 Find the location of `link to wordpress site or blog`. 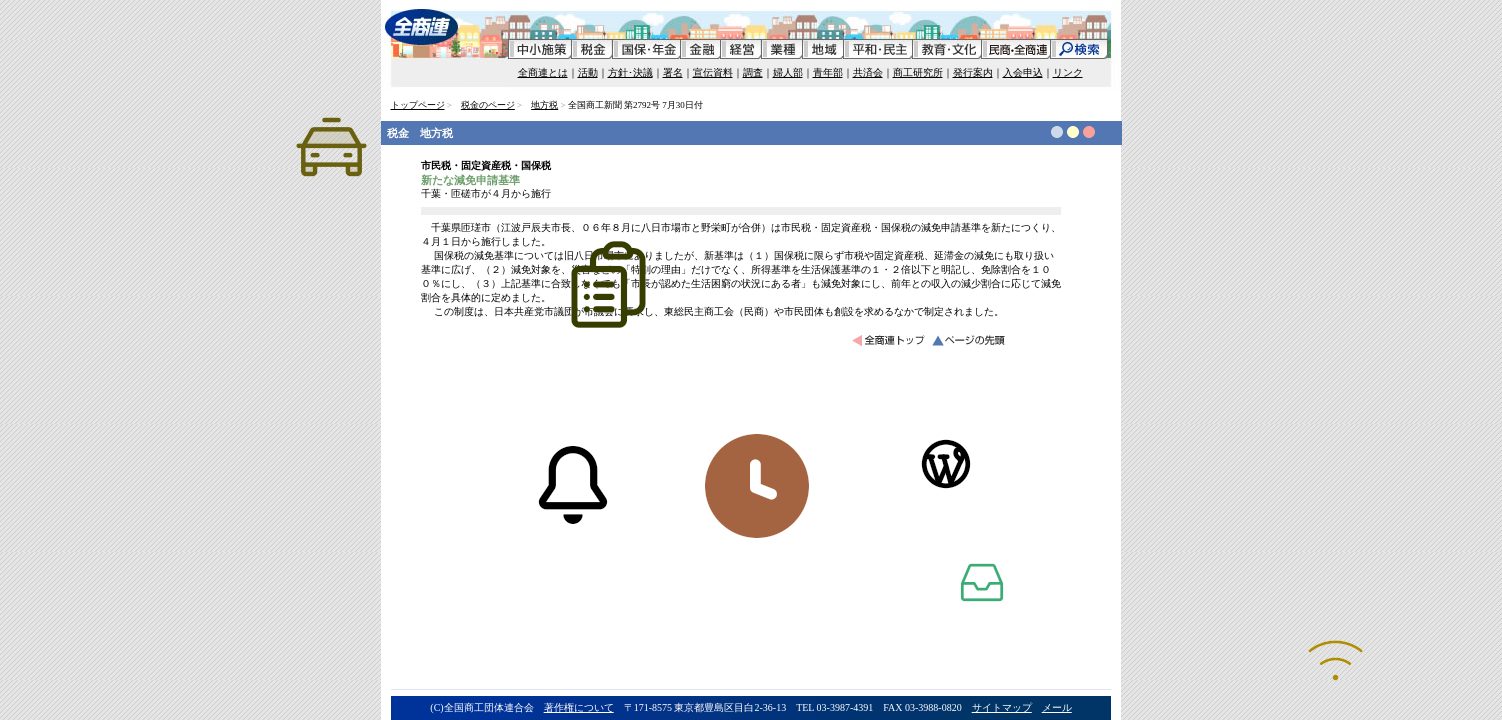

link to wordpress site or blog is located at coordinates (946, 464).